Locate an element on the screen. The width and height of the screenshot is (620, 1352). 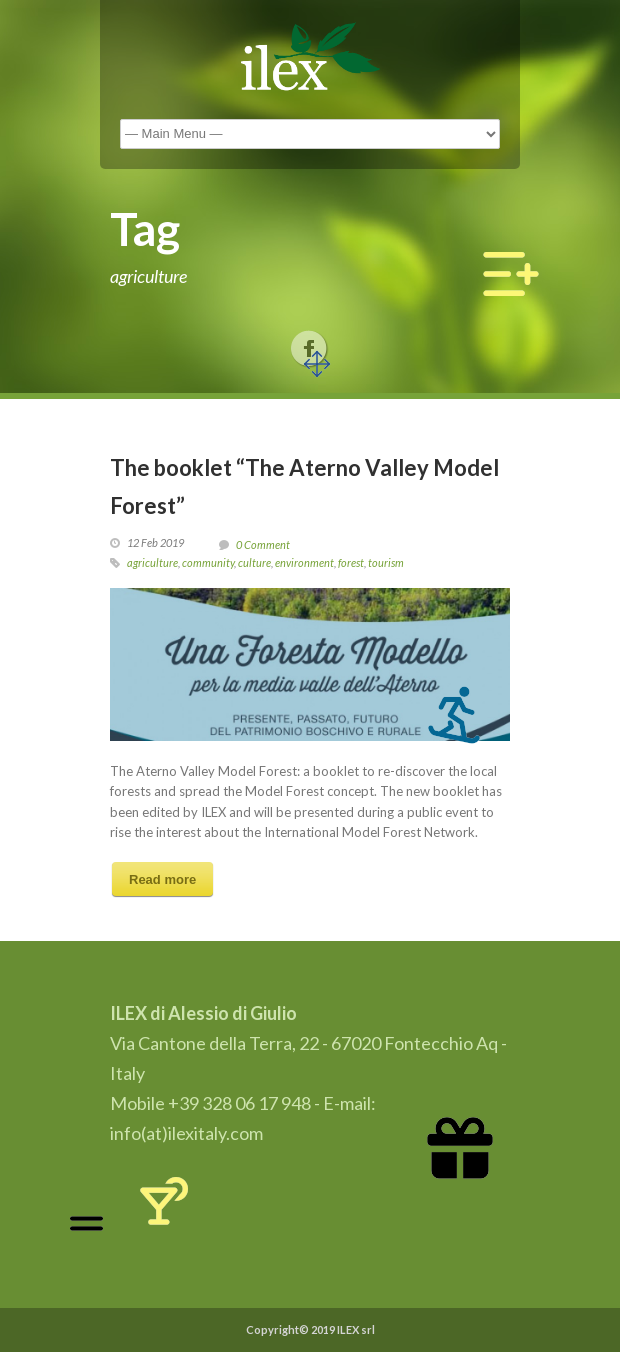
access snowboarding or winter sports content is located at coordinates (454, 715).